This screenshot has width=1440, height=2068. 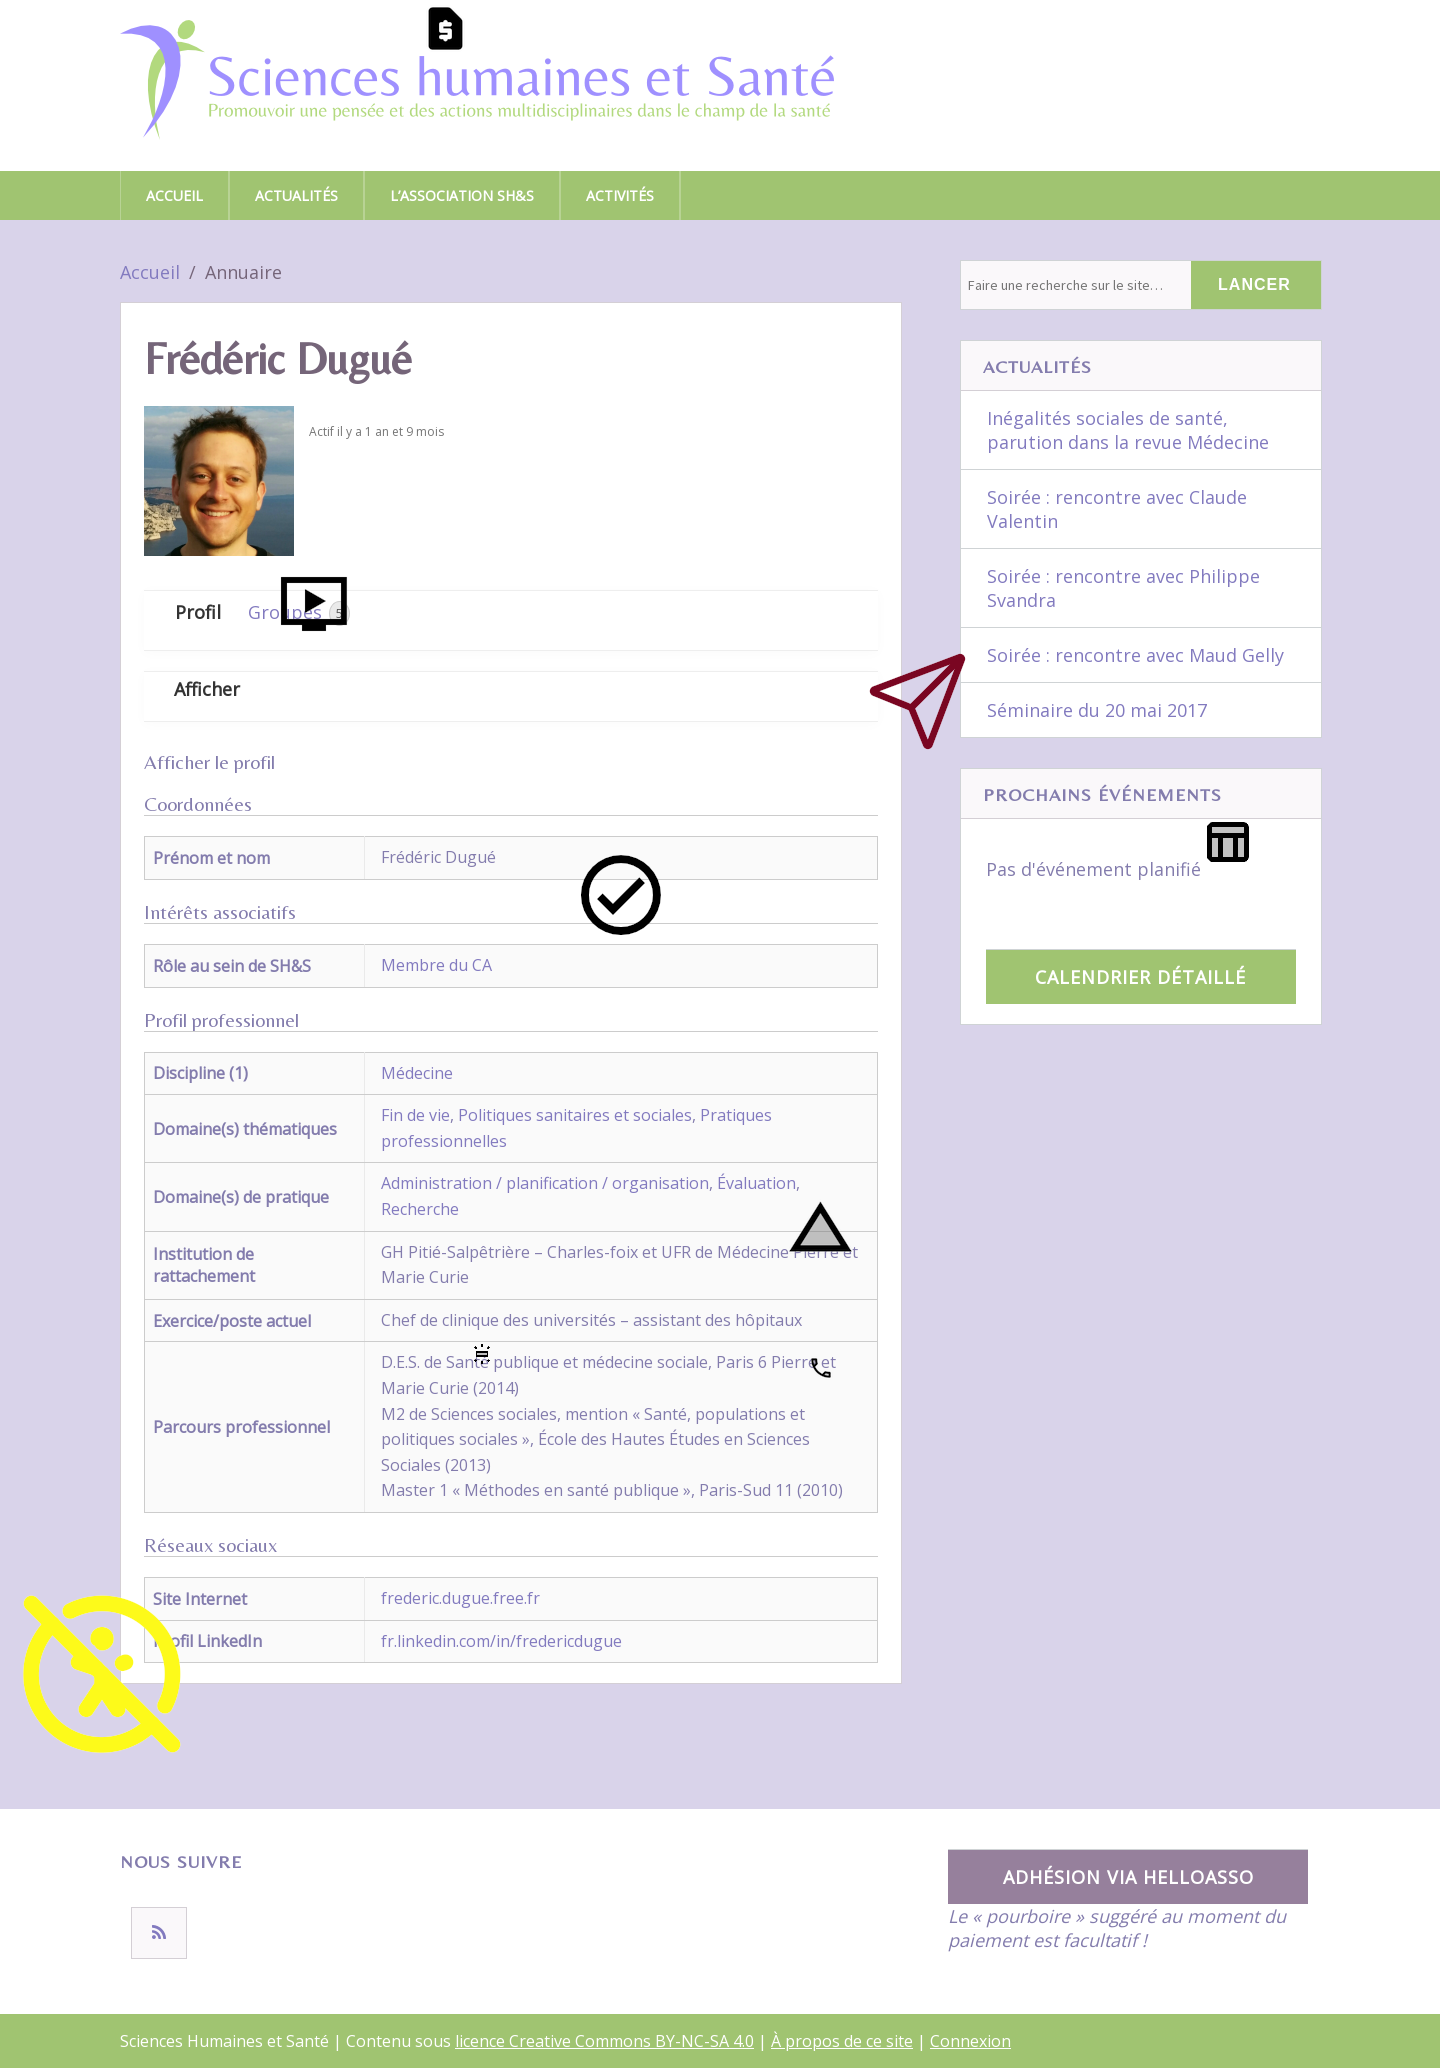 What do you see at coordinates (917, 701) in the screenshot?
I see `send a message` at bounding box center [917, 701].